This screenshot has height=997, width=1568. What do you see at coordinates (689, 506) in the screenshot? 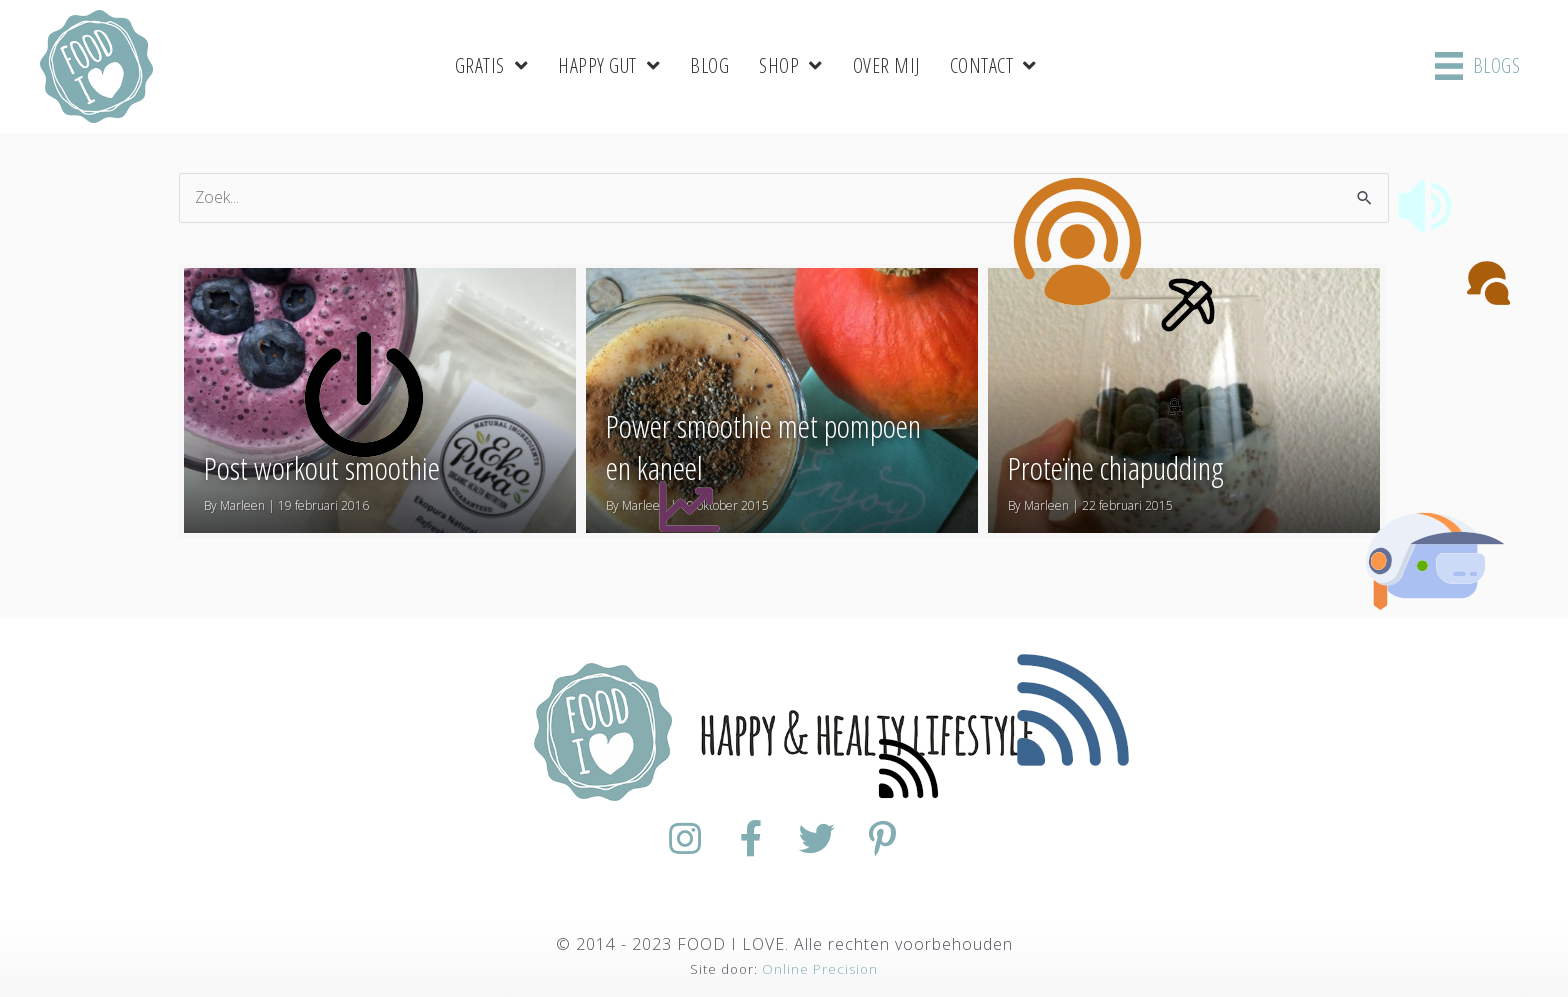
I see `view analytics or performance metrics` at bounding box center [689, 506].